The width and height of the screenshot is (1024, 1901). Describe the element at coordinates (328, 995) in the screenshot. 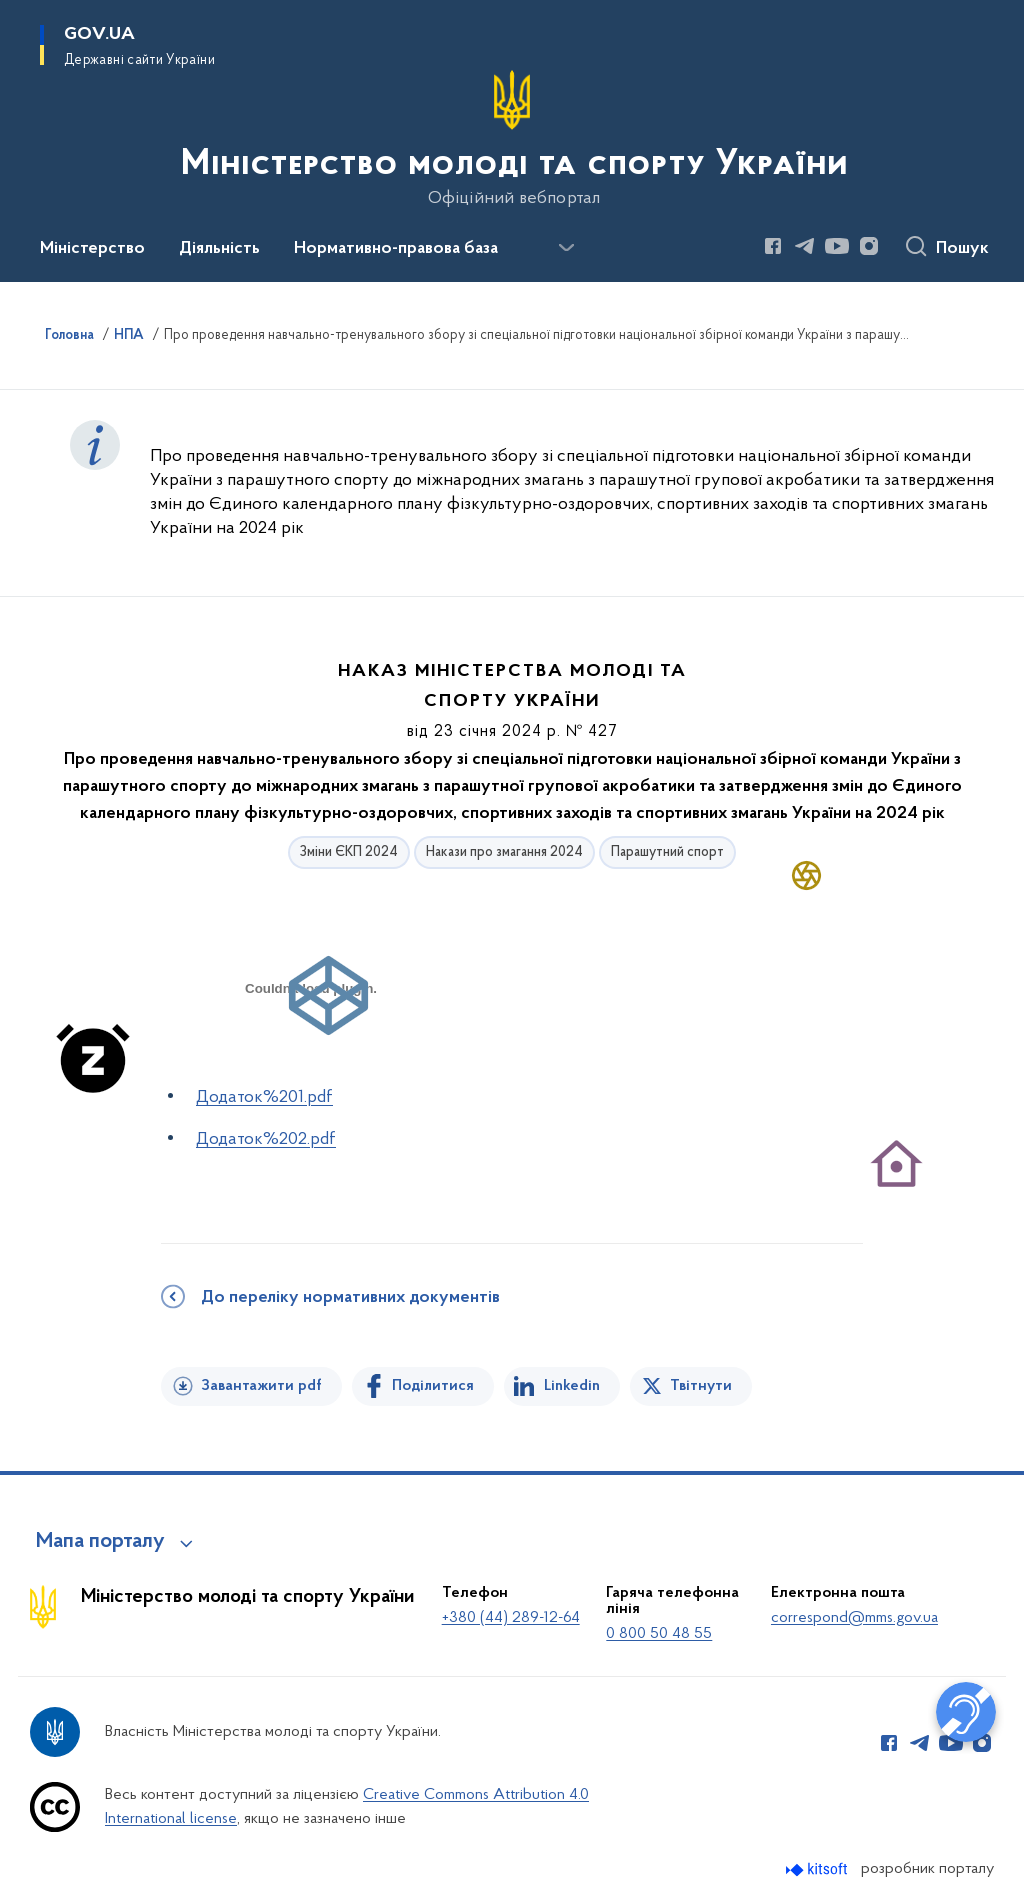

I see `codepen logo` at that location.